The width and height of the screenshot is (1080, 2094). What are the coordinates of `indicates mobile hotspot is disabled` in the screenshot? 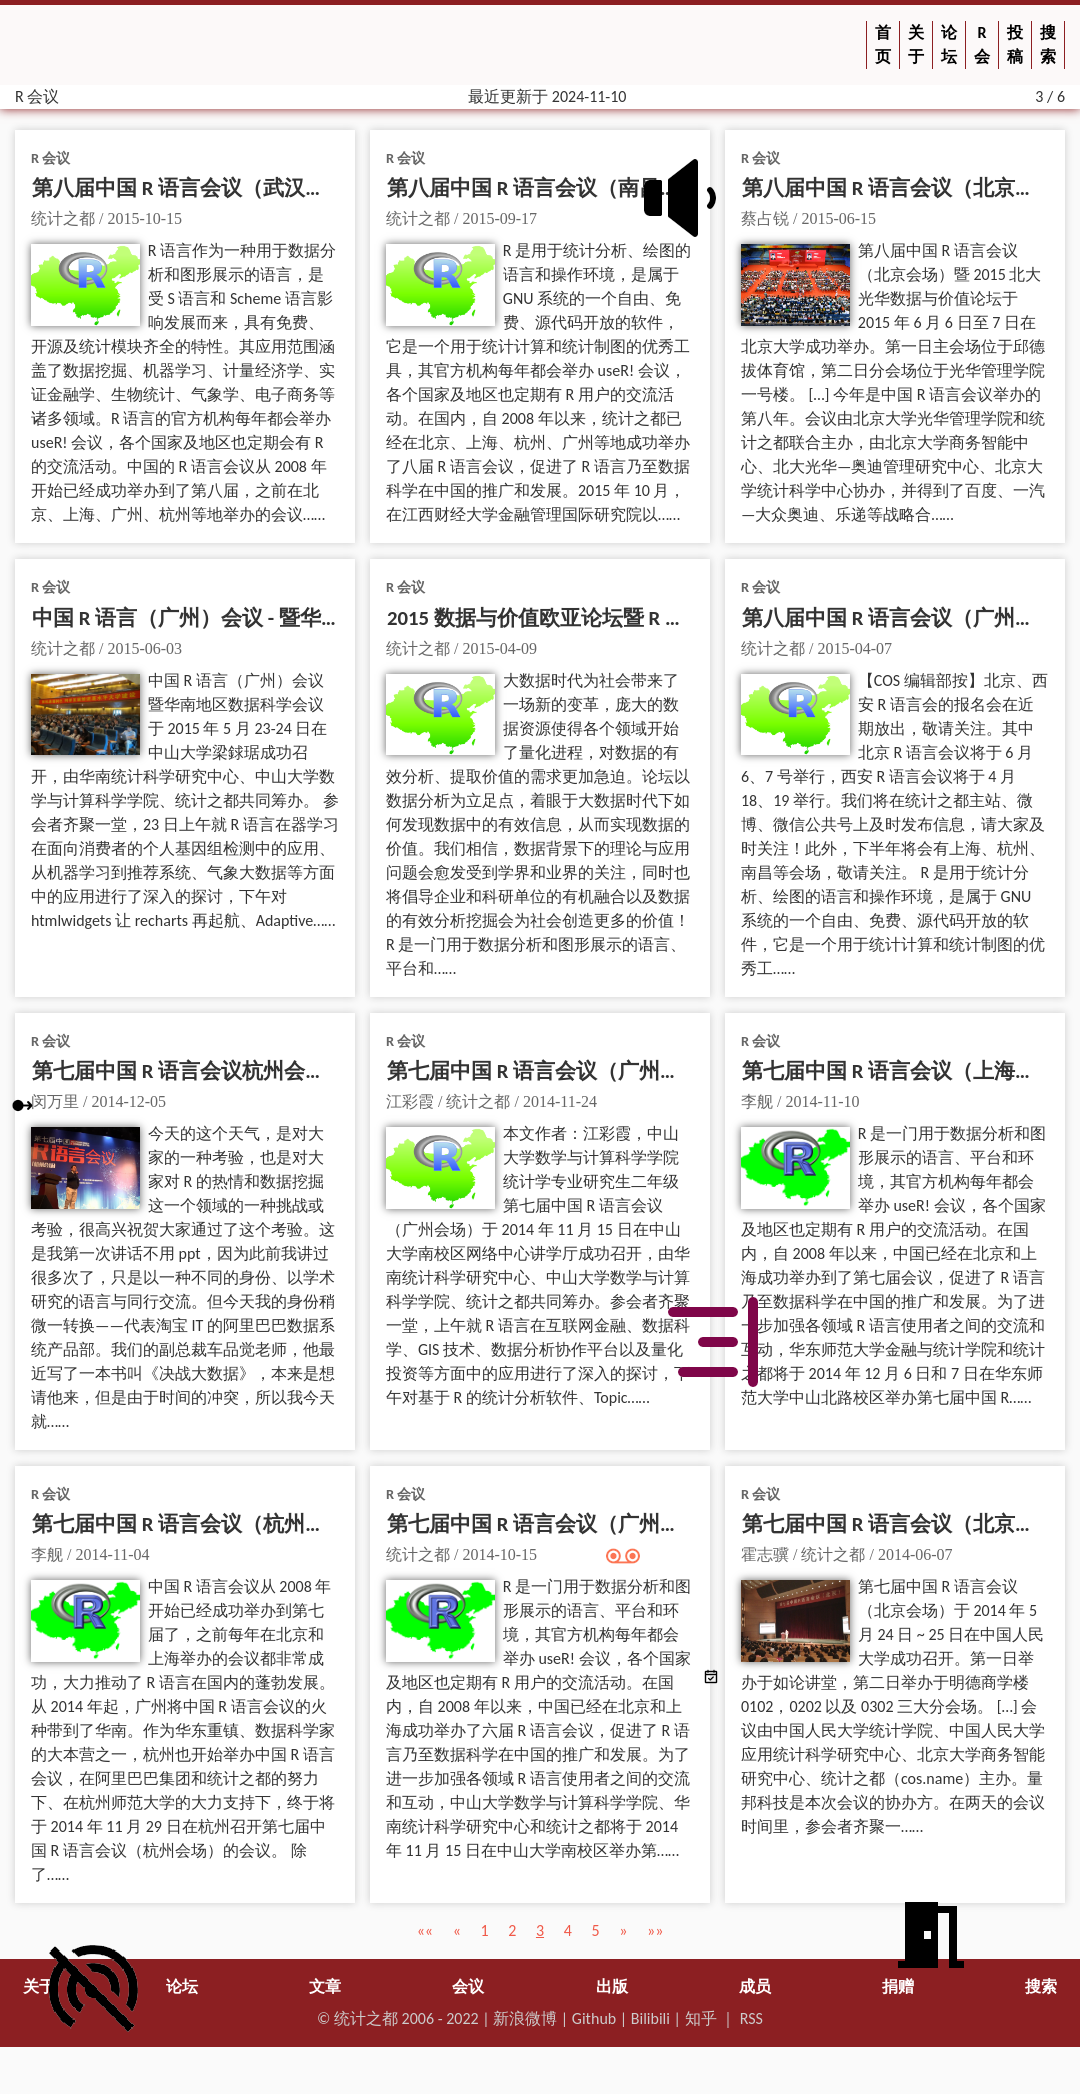 It's located at (93, 1989).